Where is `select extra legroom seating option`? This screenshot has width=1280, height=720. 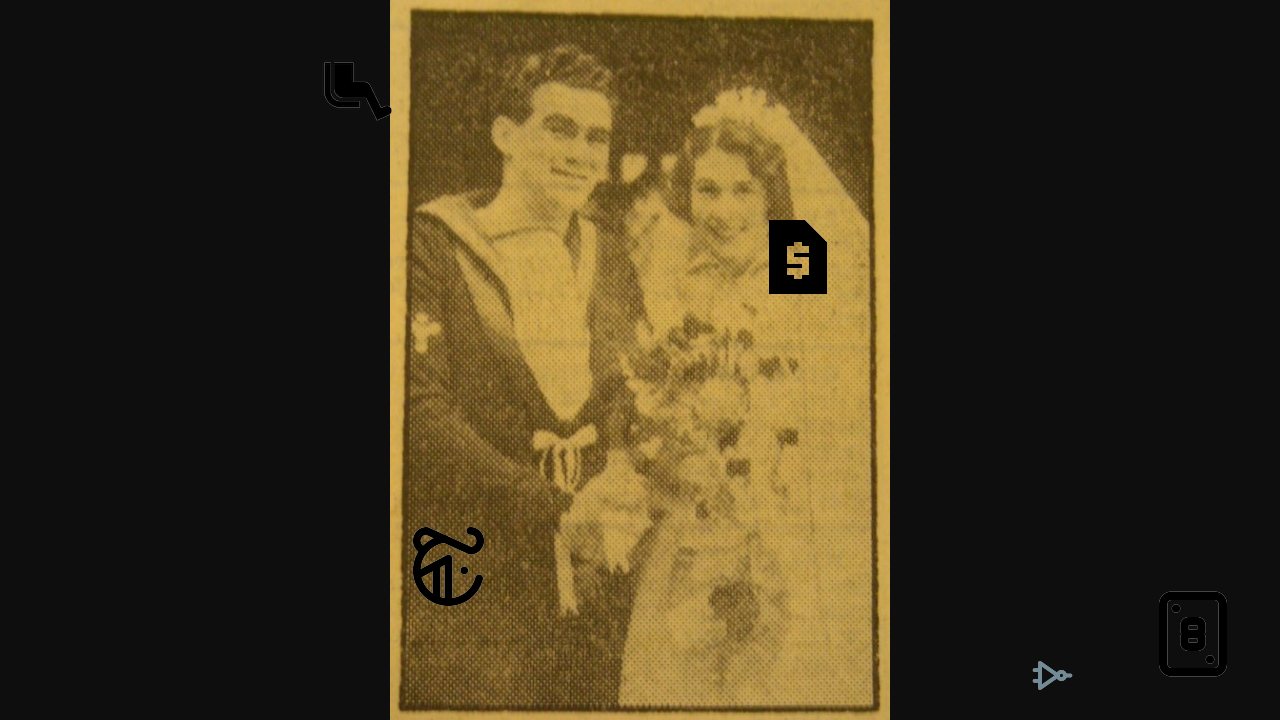
select extra legroom seating option is located at coordinates (356, 91).